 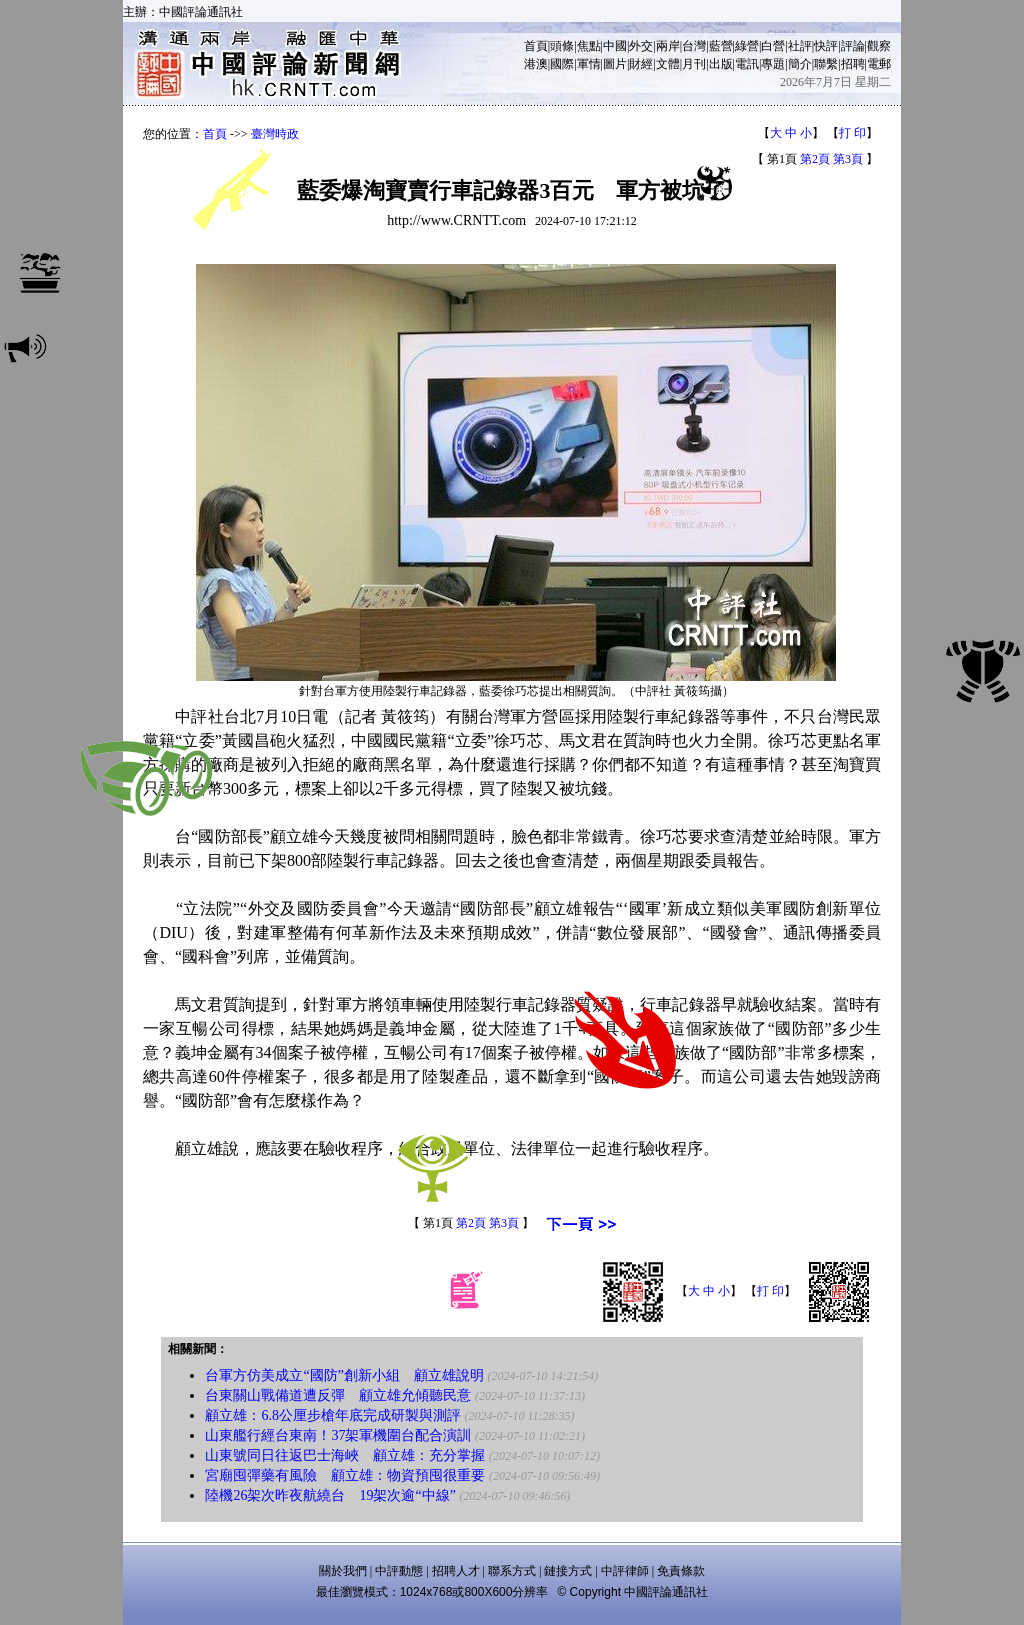 What do you see at coordinates (433, 1165) in the screenshot?
I see `view templar or crusader faction details` at bounding box center [433, 1165].